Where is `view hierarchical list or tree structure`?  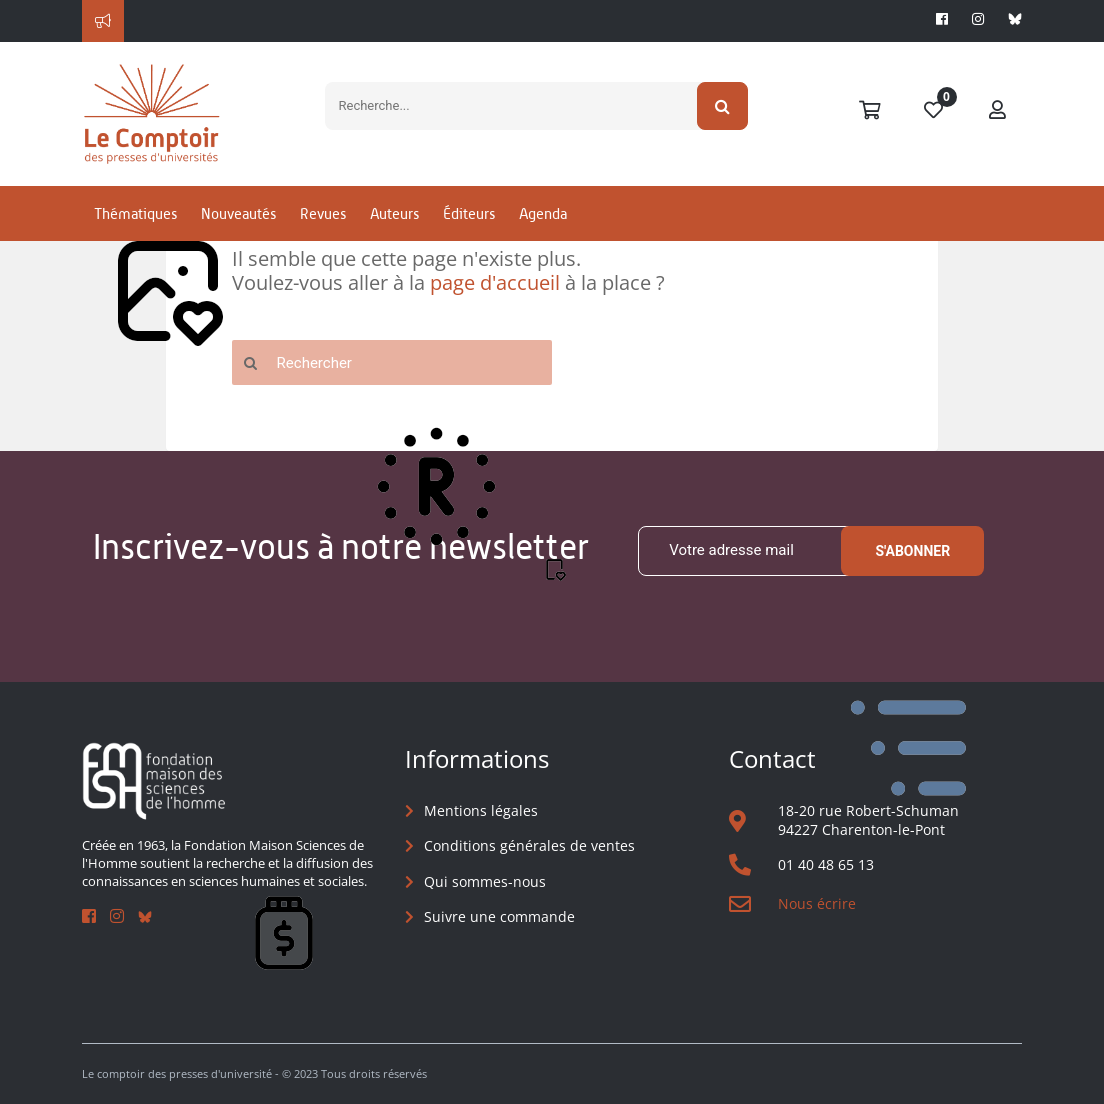 view hierarchical list or tree structure is located at coordinates (905, 748).